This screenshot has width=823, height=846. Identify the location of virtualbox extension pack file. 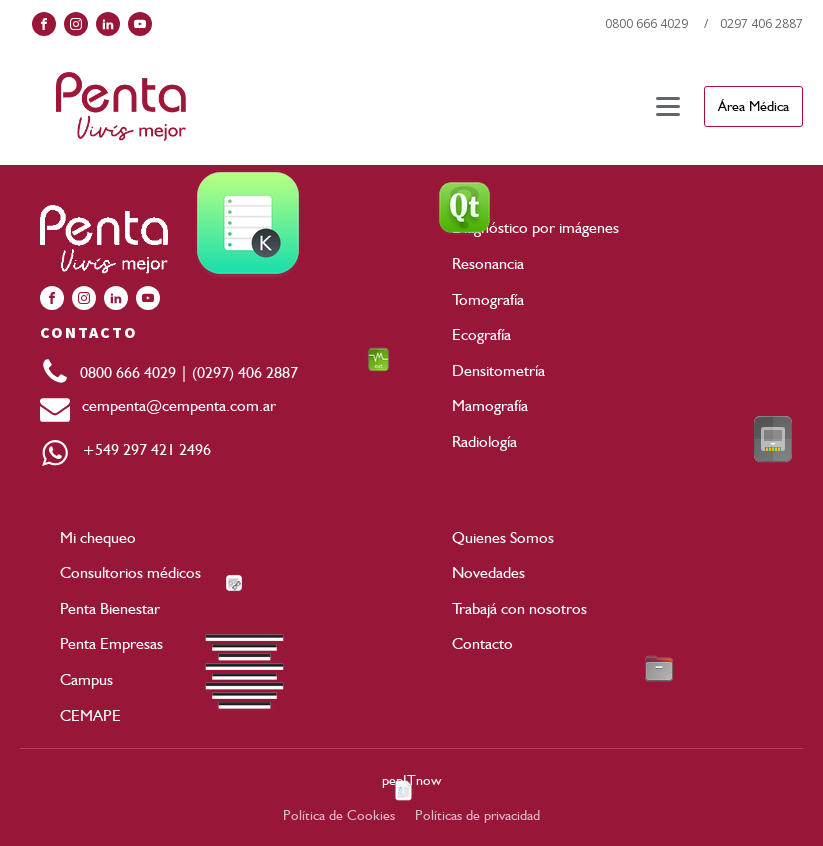
(378, 359).